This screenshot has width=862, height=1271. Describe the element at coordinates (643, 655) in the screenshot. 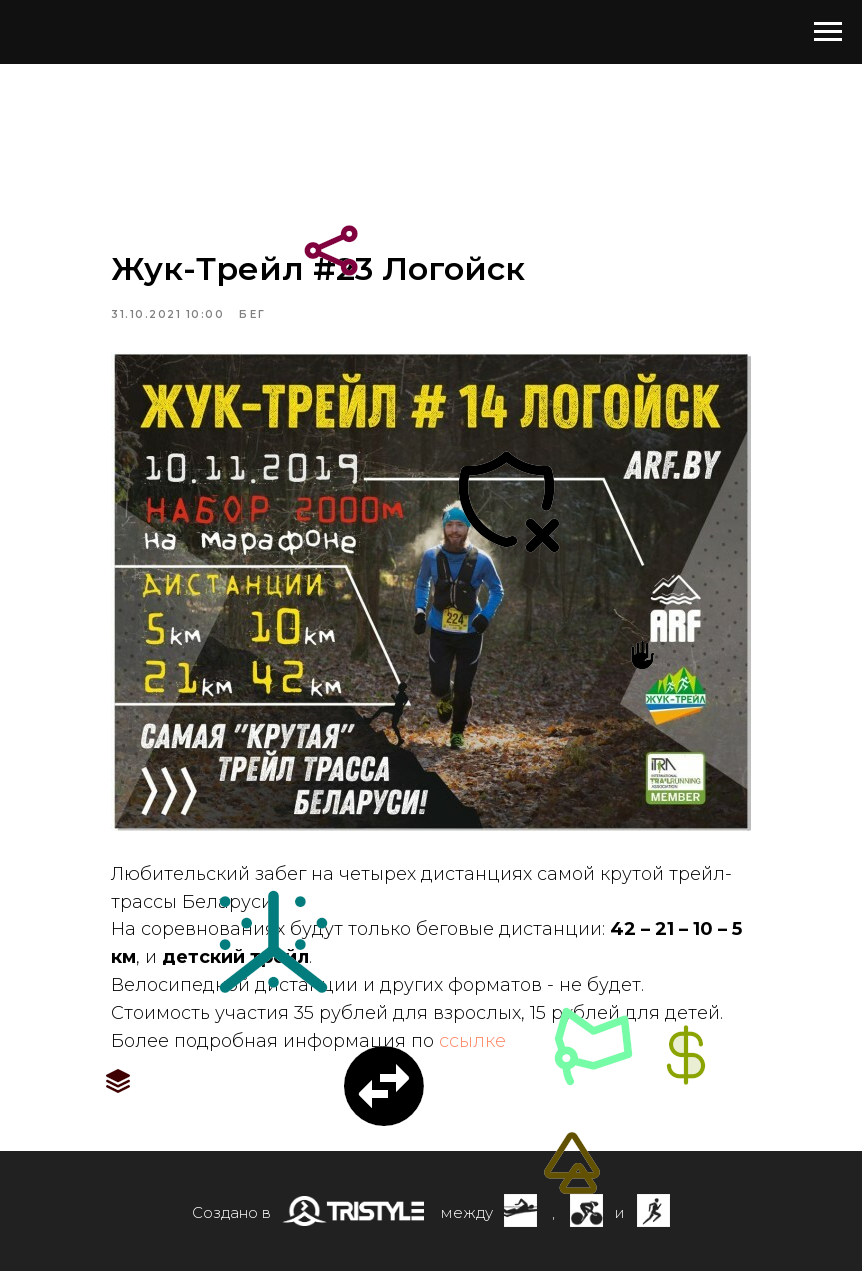

I see `stop or pause an action` at that location.